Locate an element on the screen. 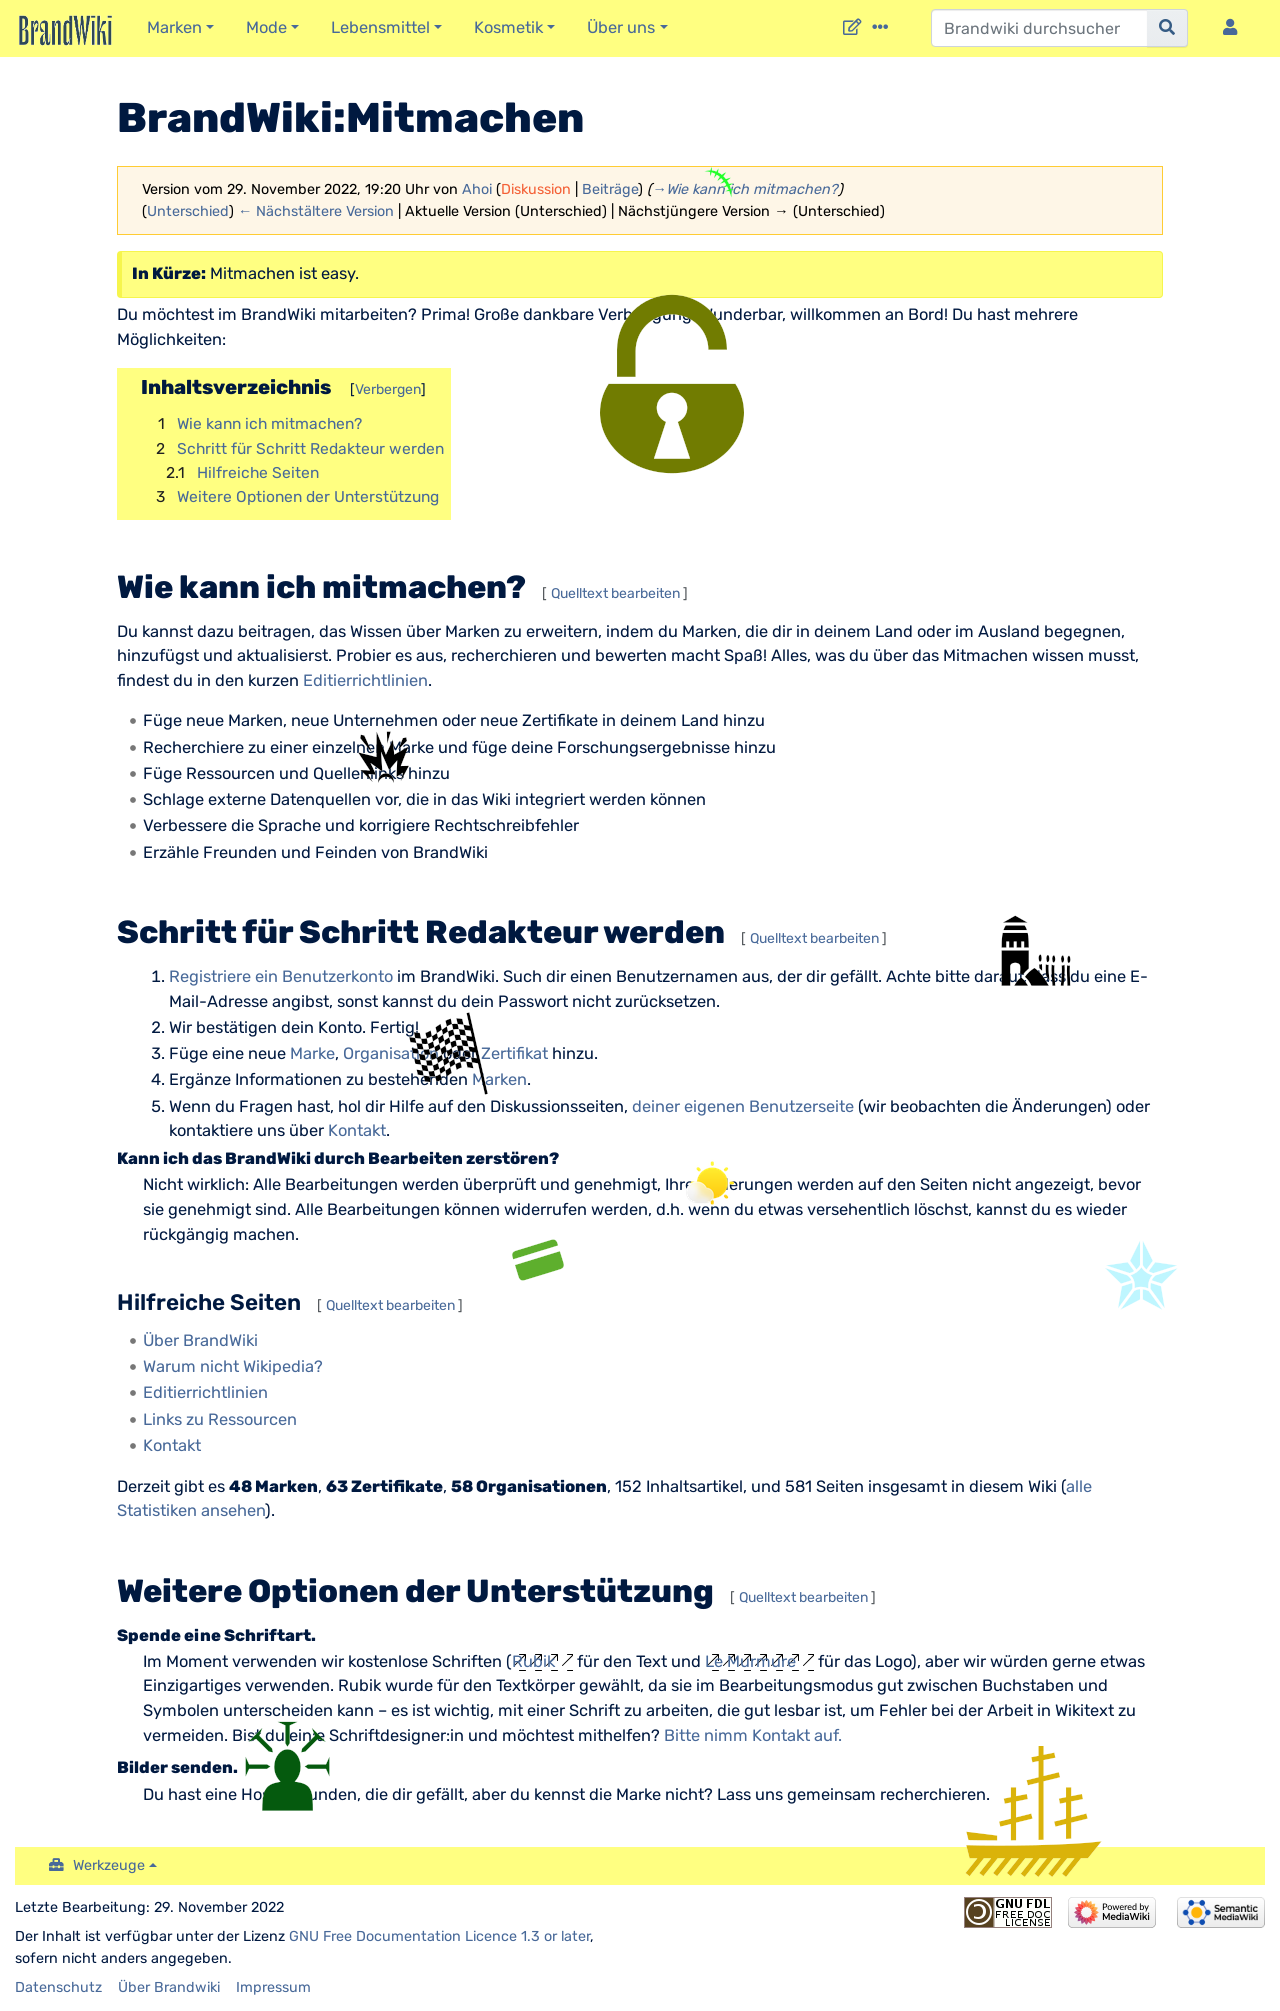  indicates race finish or completion is located at coordinates (448, 1053).